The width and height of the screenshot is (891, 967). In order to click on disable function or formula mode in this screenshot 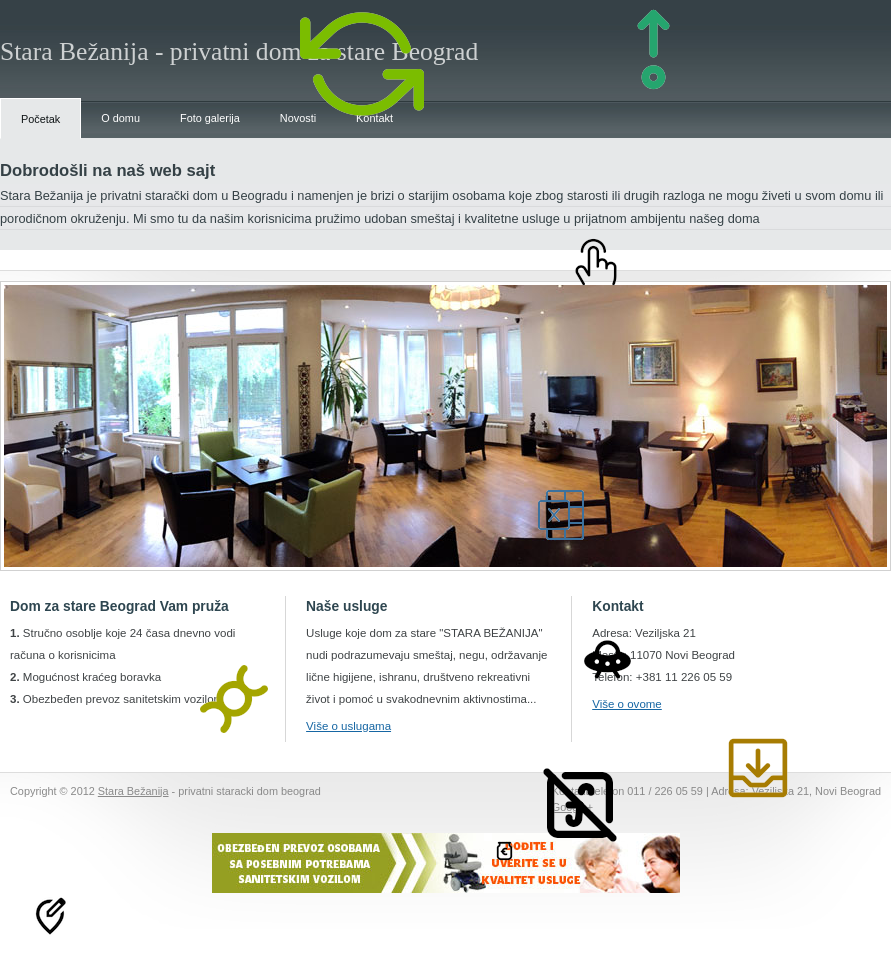, I will do `click(580, 805)`.